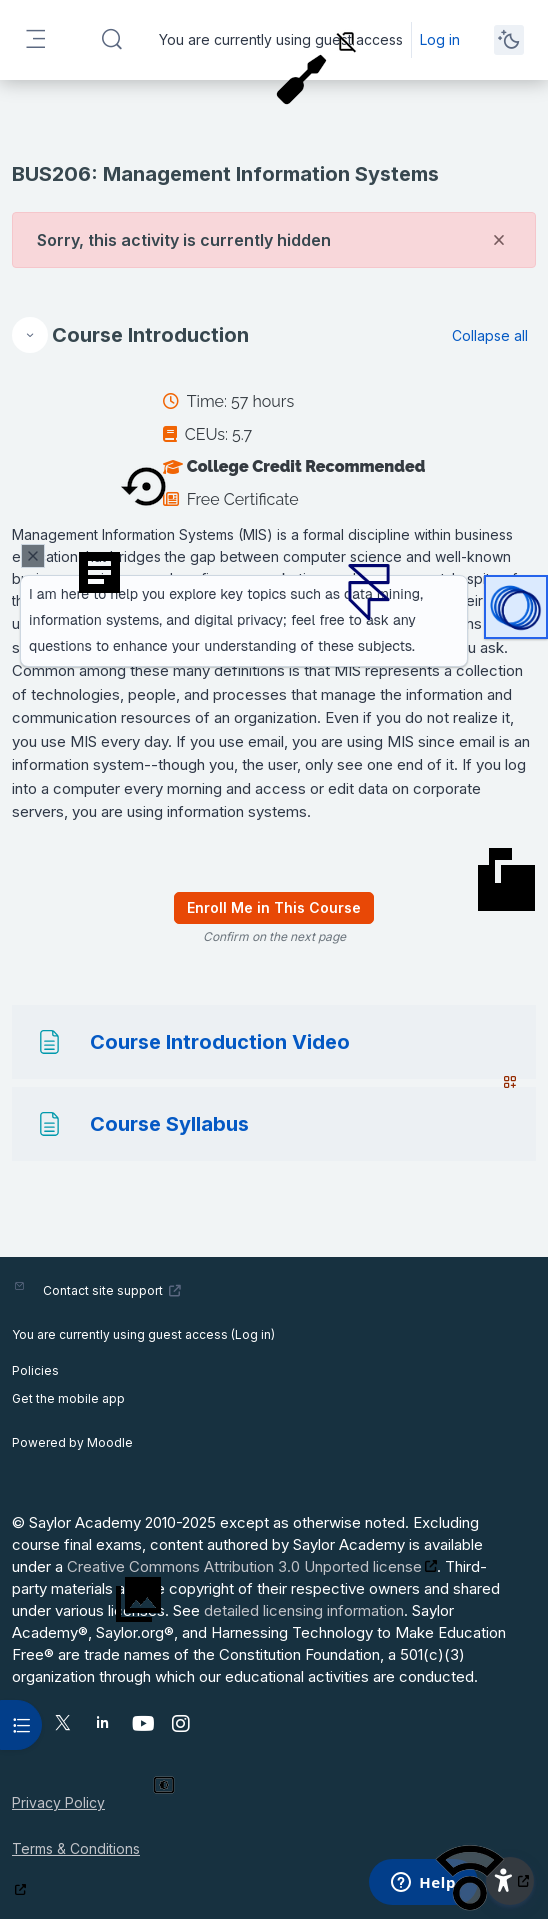 The width and height of the screenshot is (548, 1919). What do you see at coordinates (369, 589) in the screenshot?
I see `open framer app` at bounding box center [369, 589].